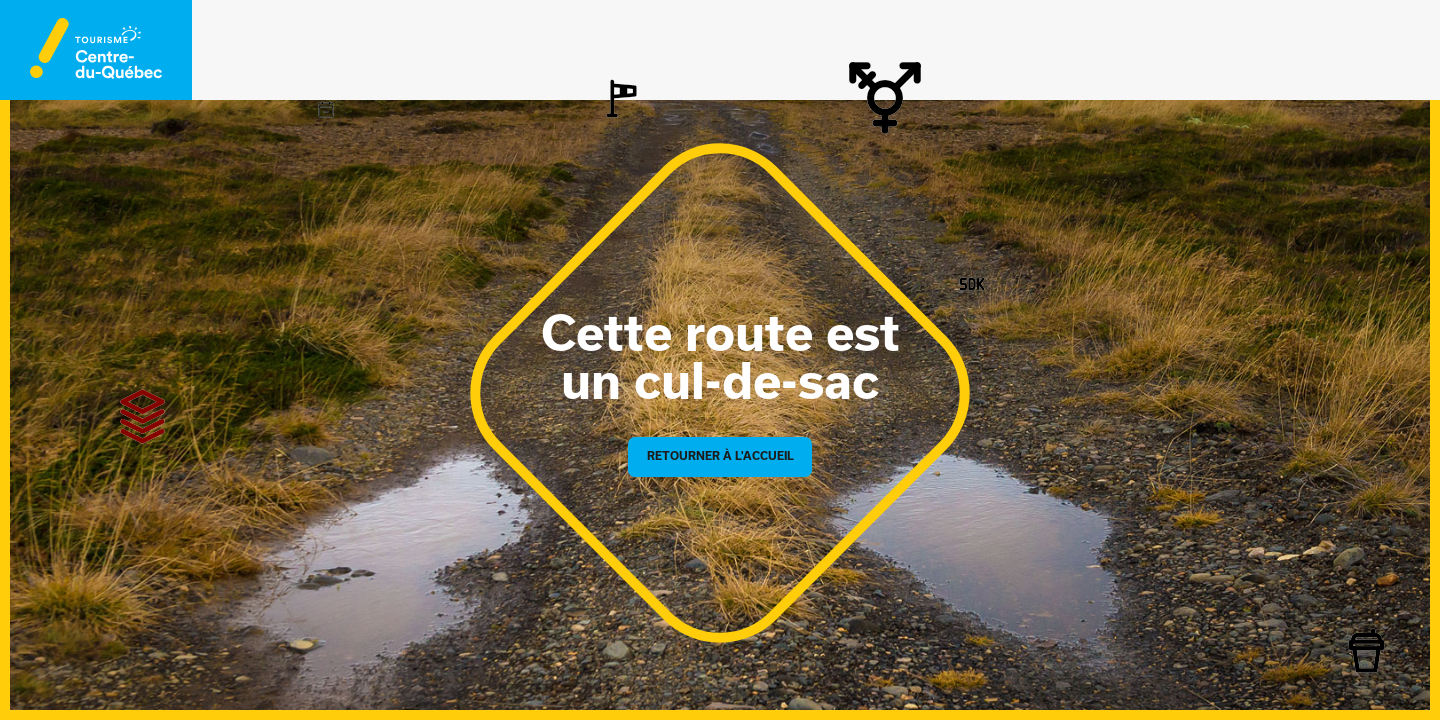 The height and width of the screenshot is (720, 1440). I want to click on select transgender as gender identity, so click(885, 98).